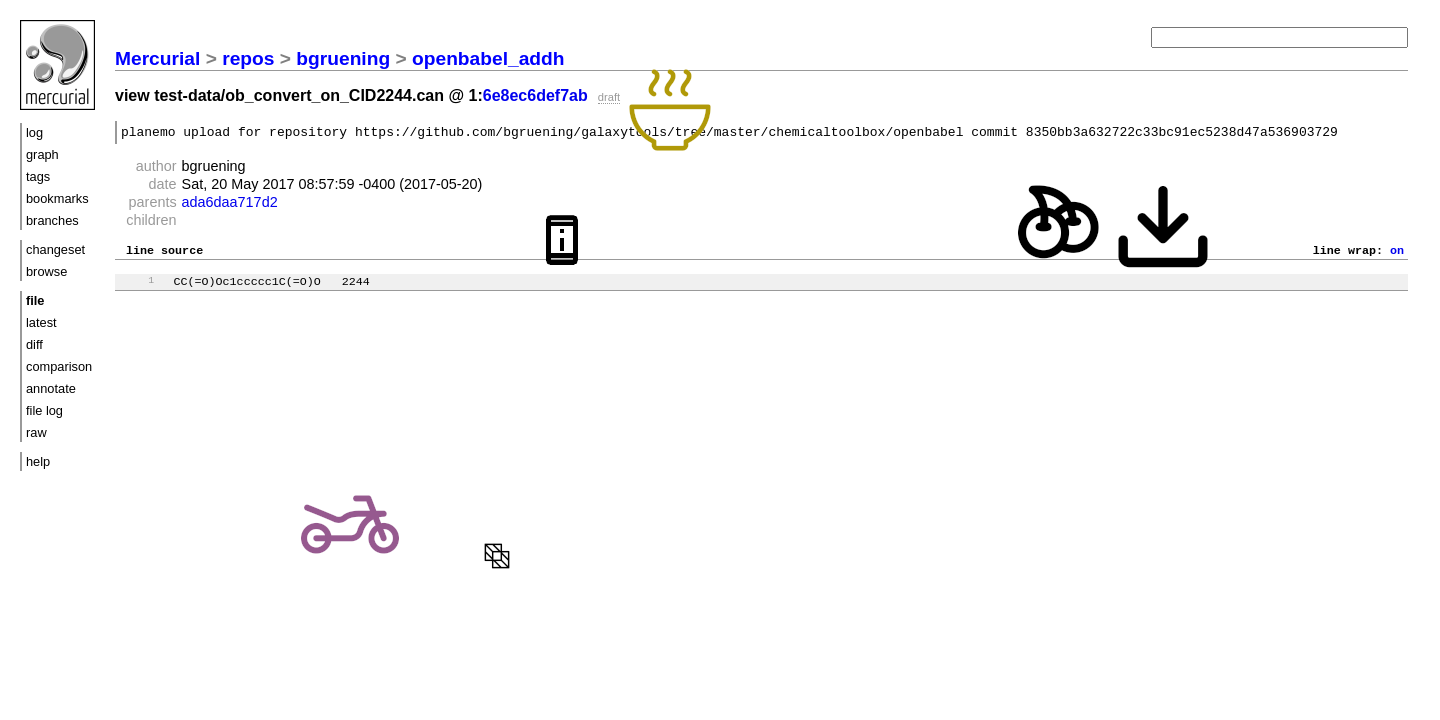 The width and height of the screenshot is (1440, 720). What do you see at coordinates (497, 556) in the screenshot?
I see `exclude or subtract overlapping shapes in a design tool` at bounding box center [497, 556].